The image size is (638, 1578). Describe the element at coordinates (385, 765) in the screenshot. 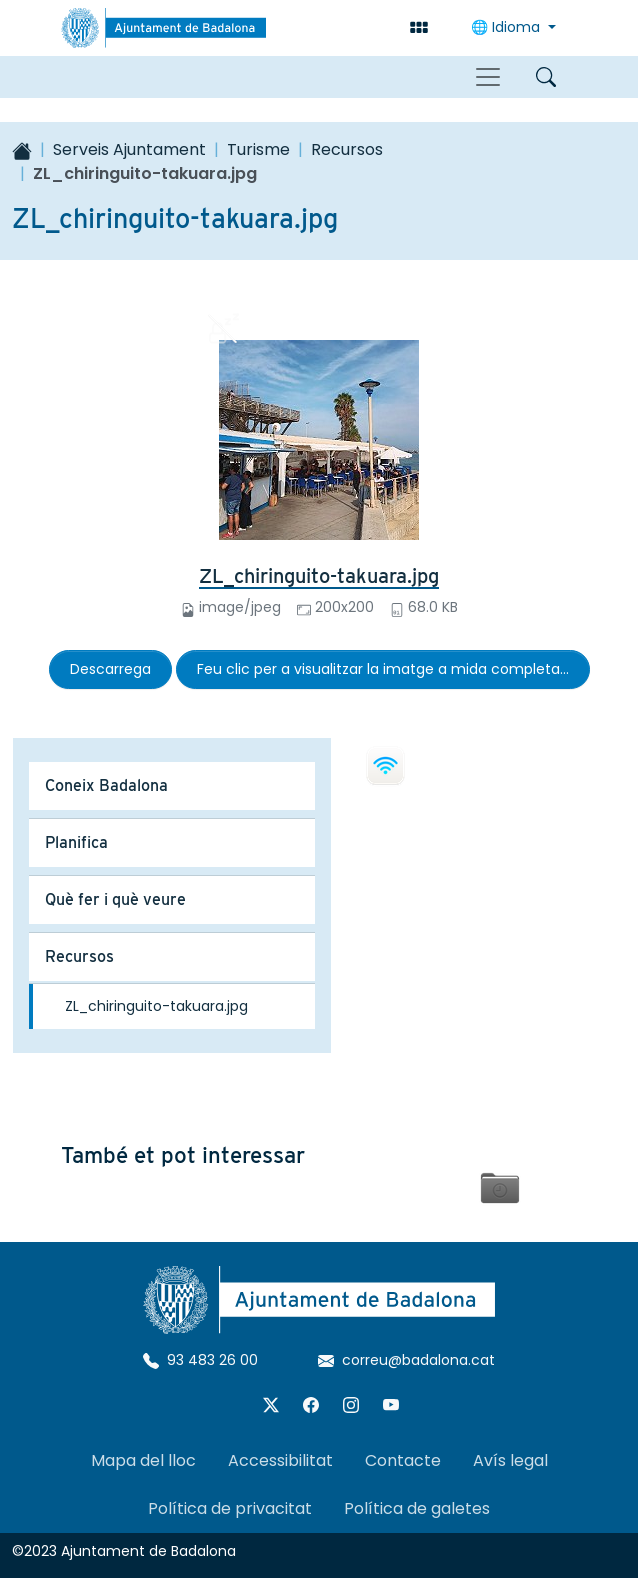

I see `access wireless network settings` at that location.